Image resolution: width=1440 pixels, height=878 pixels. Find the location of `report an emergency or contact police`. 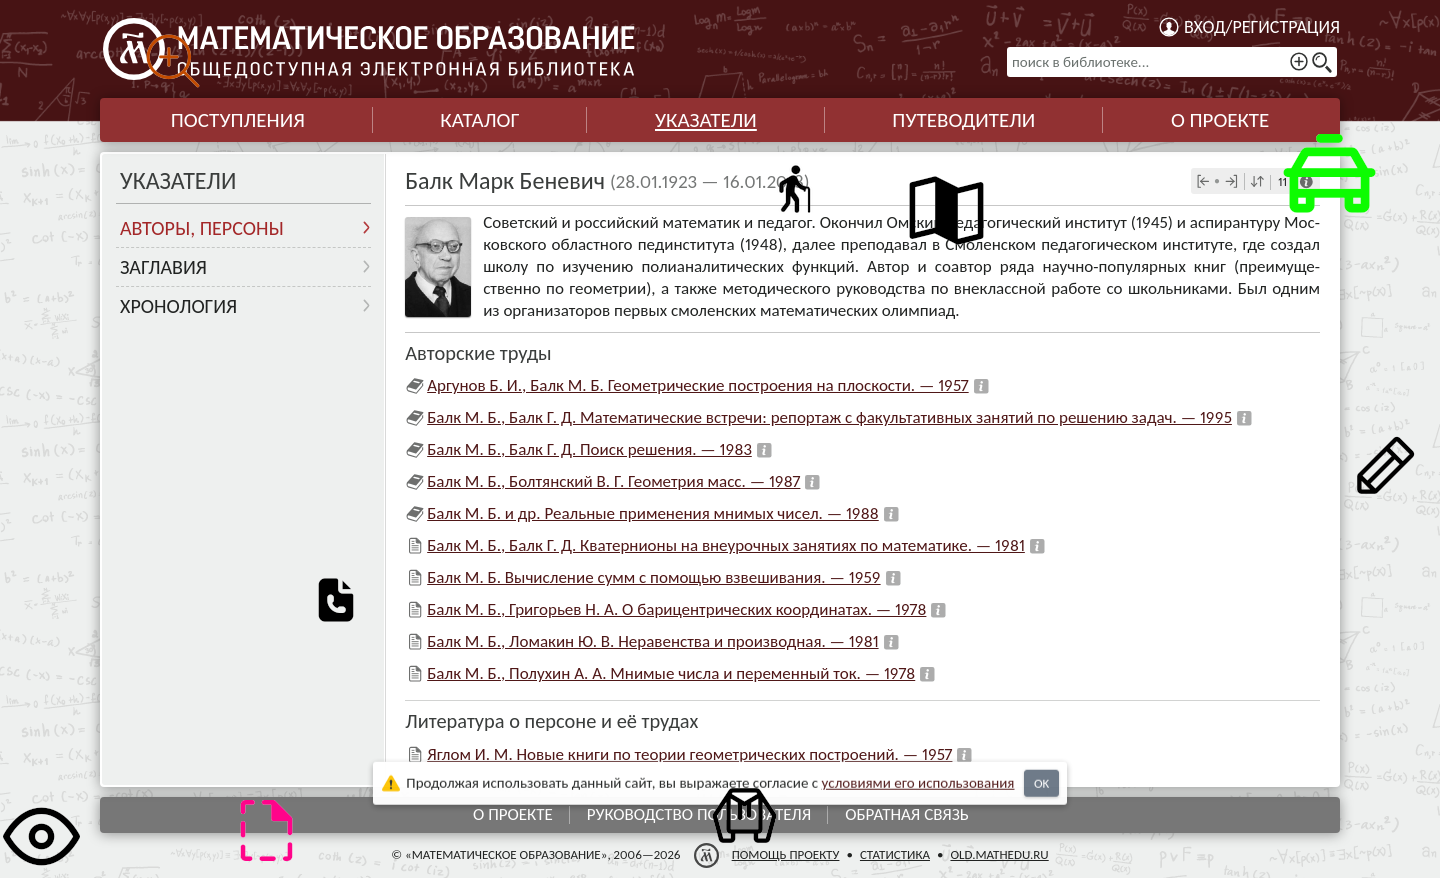

report an emergency or contact police is located at coordinates (1329, 178).